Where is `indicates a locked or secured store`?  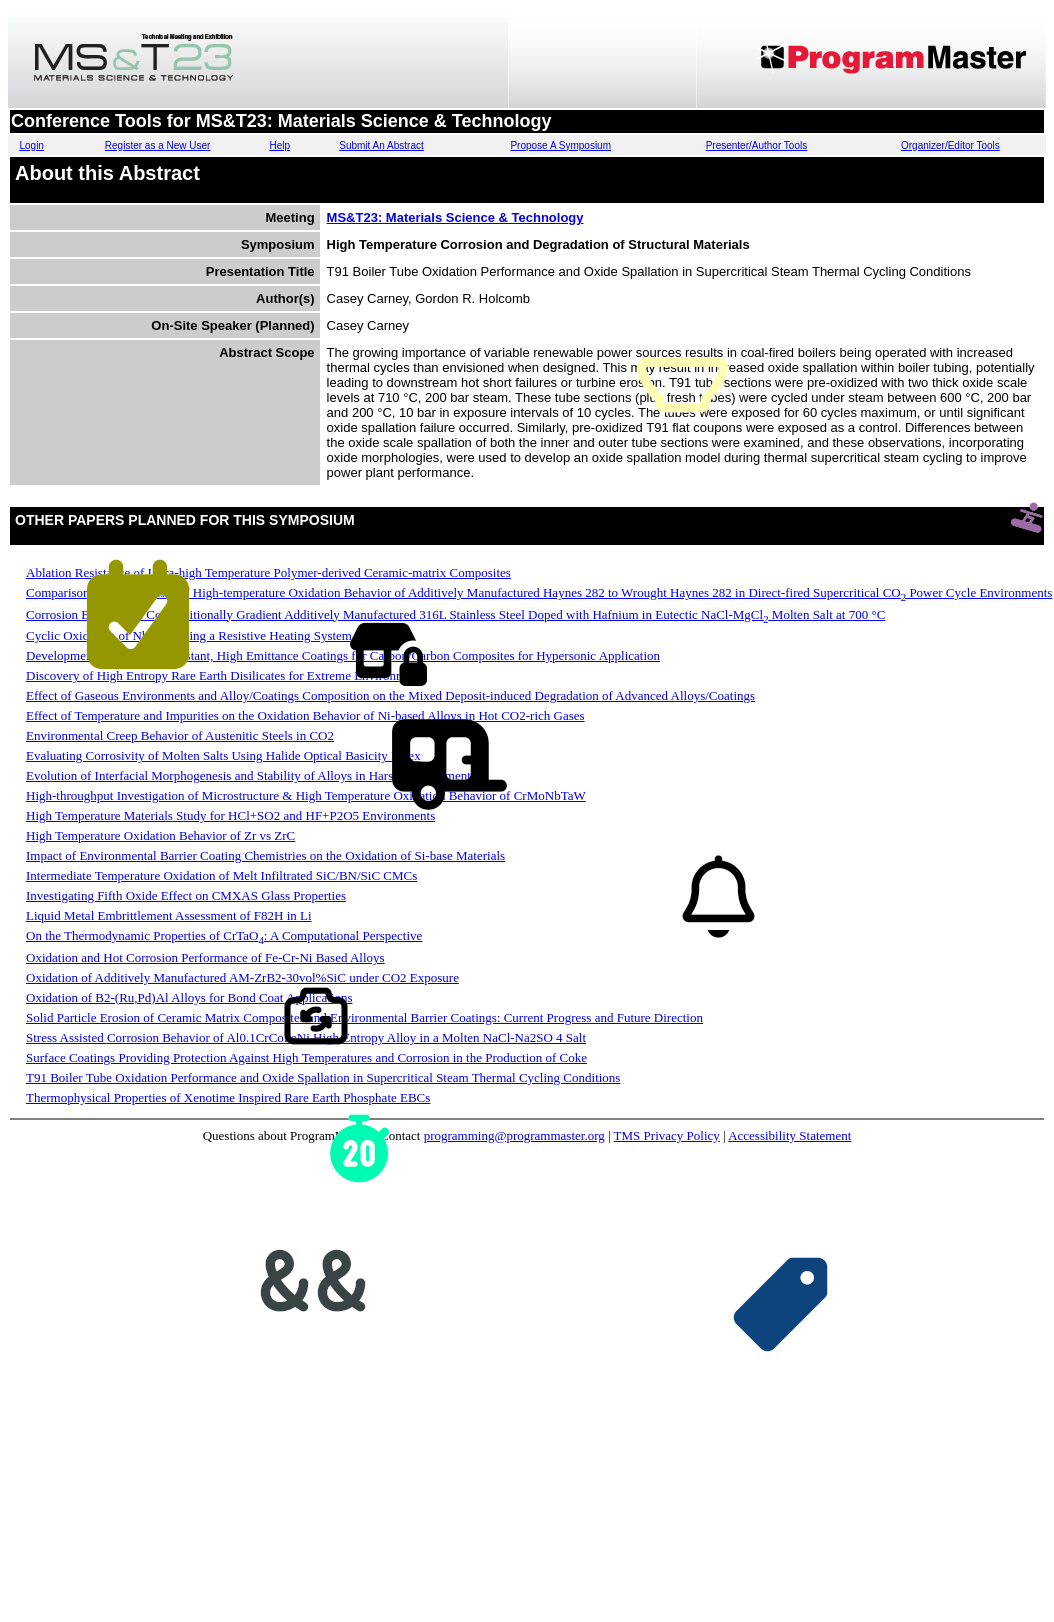
indicates a locked or secured store is located at coordinates (387, 650).